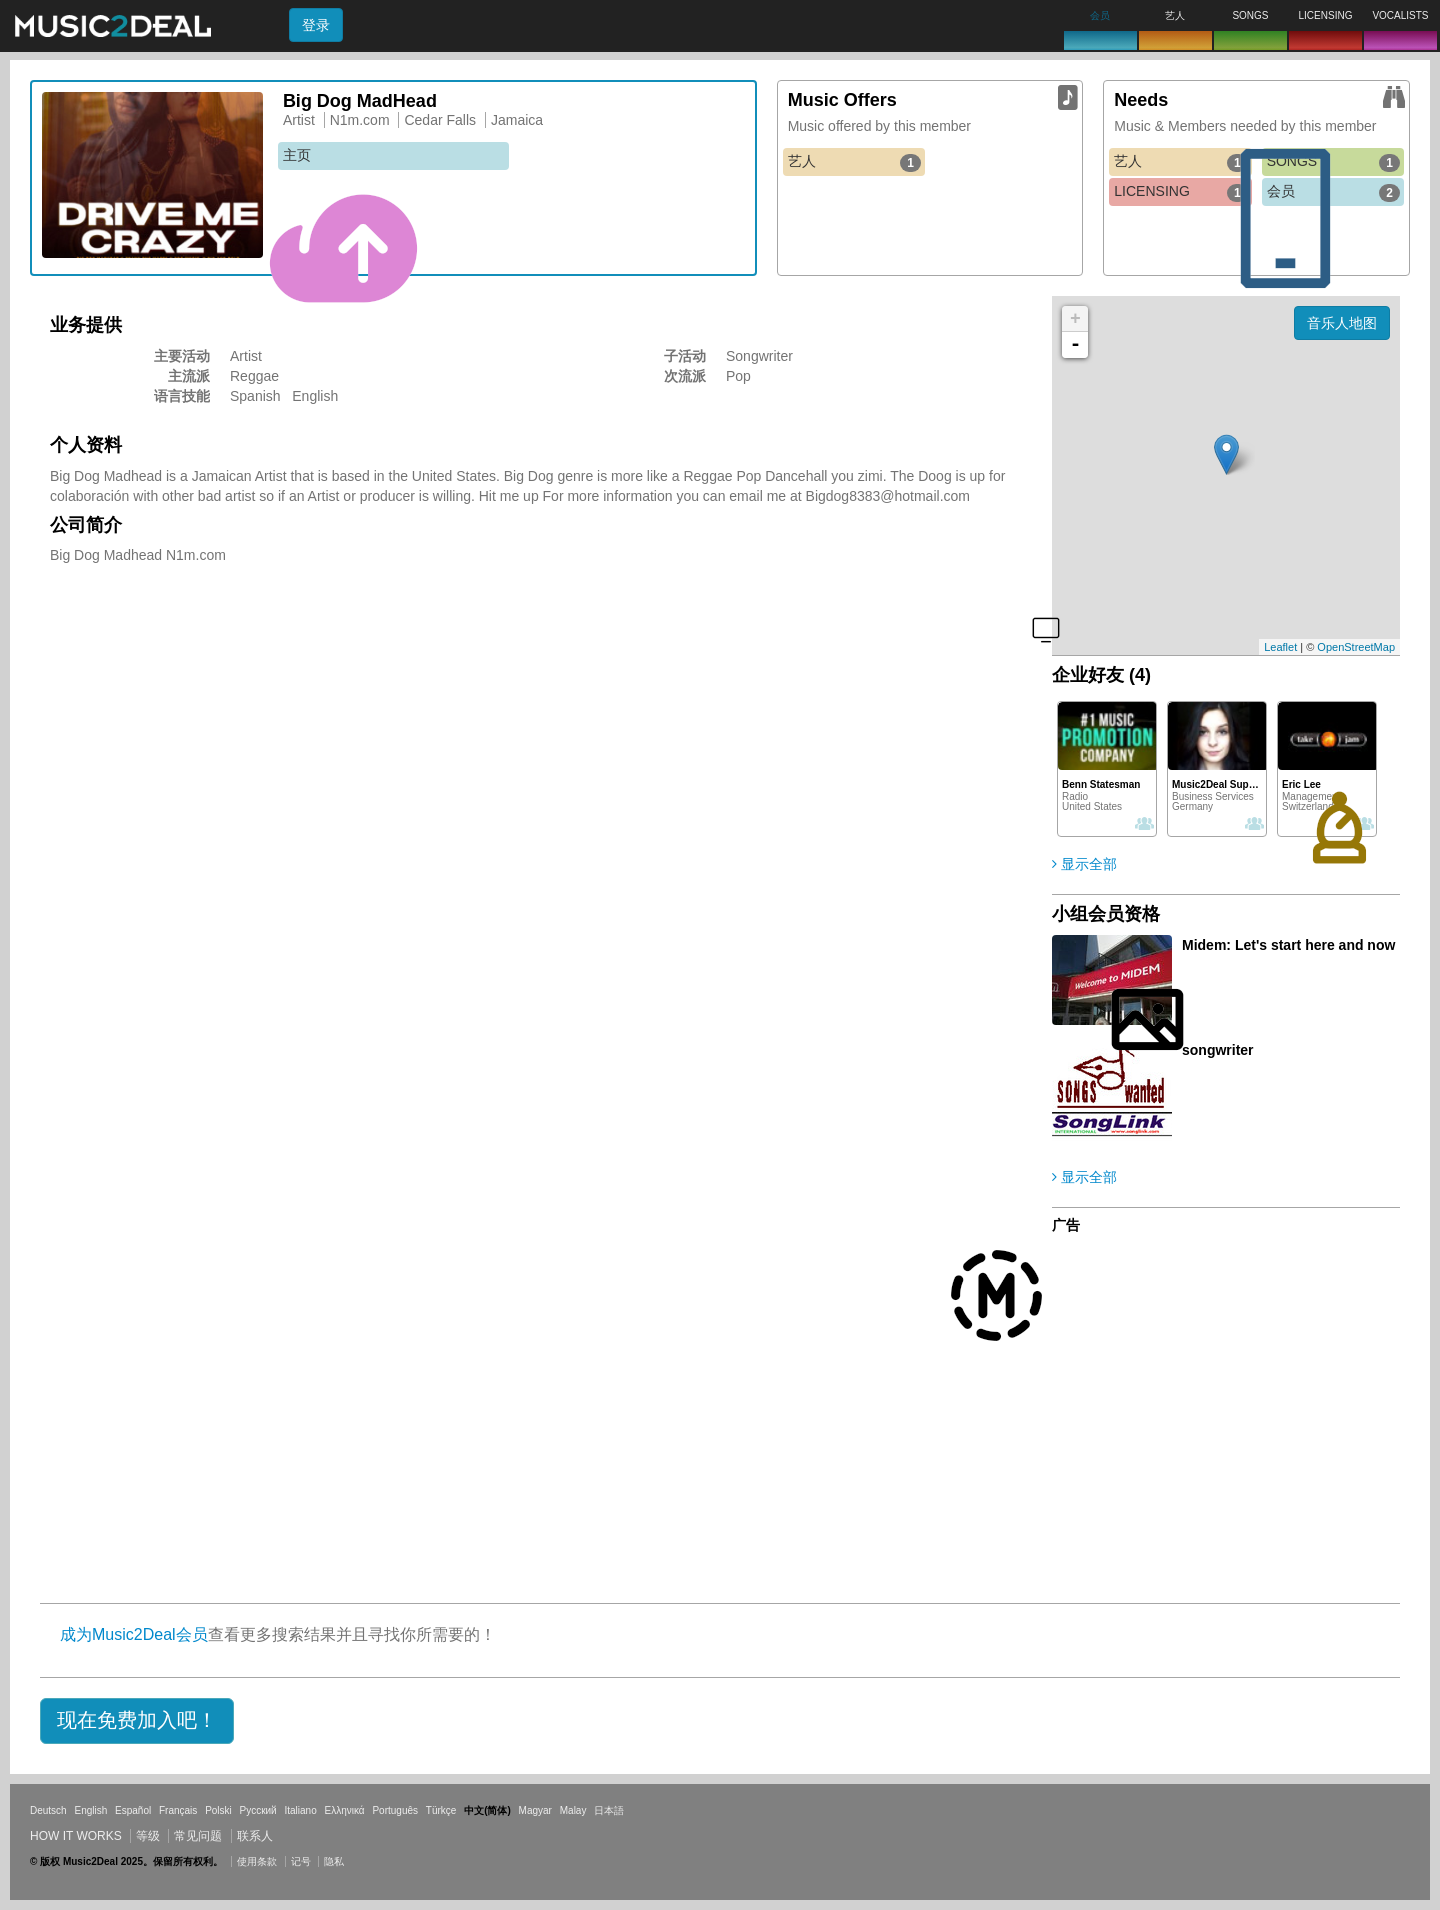 The width and height of the screenshot is (1440, 1910). What do you see at coordinates (1147, 1019) in the screenshot?
I see `view or open an image file` at bounding box center [1147, 1019].